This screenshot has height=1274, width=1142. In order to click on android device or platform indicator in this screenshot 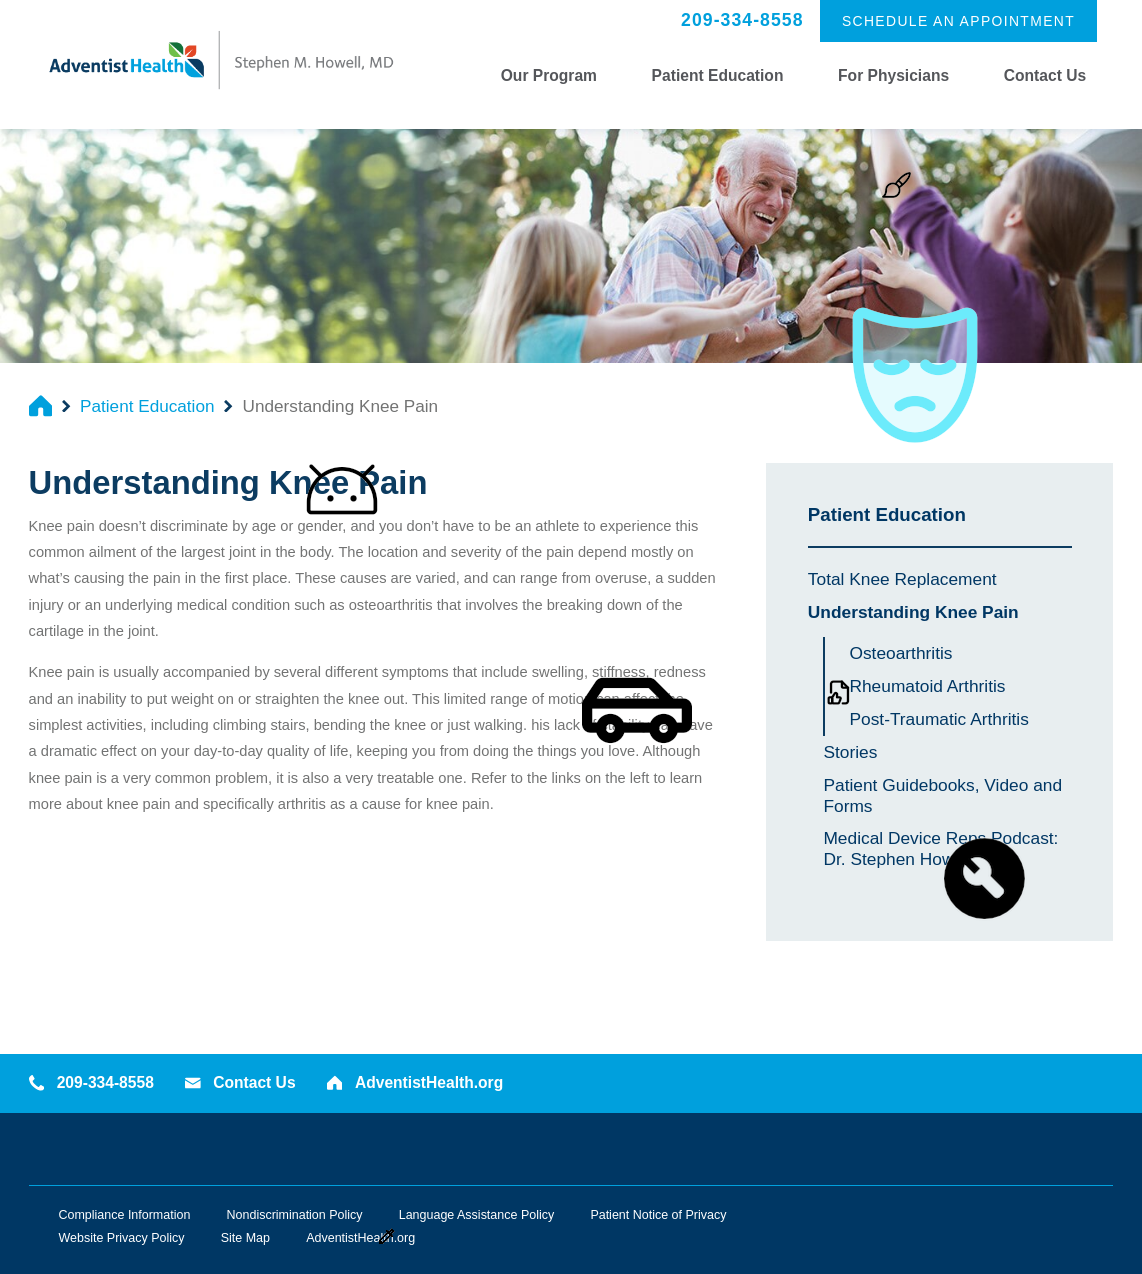, I will do `click(342, 492)`.